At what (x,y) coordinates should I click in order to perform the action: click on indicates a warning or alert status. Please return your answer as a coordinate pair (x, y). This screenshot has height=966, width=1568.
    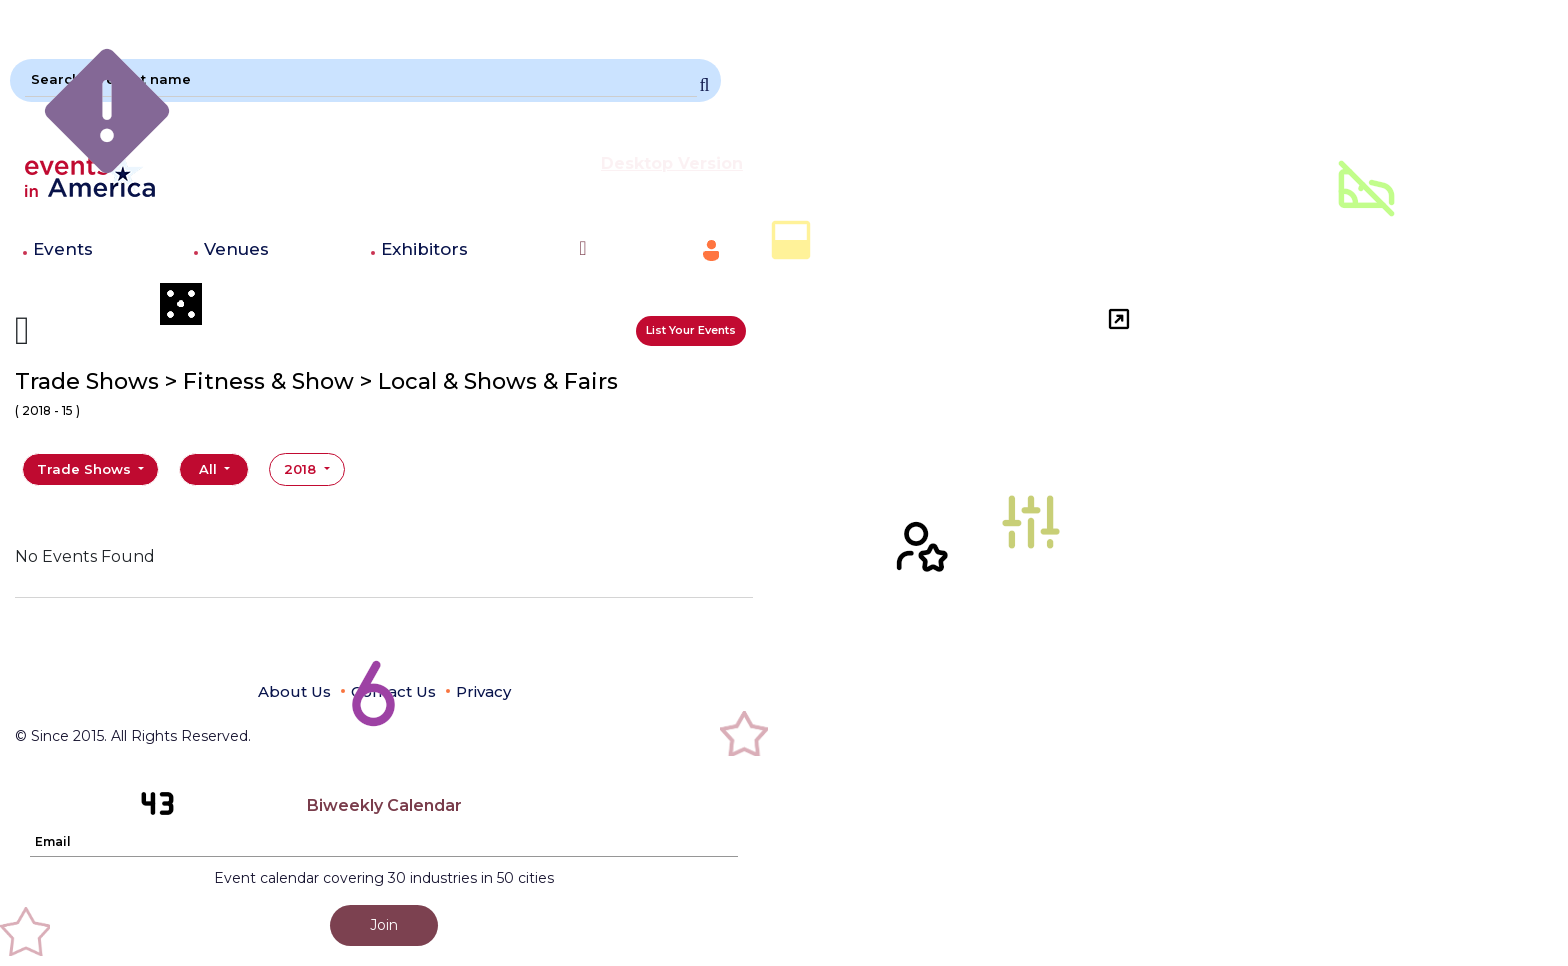
    Looking at the image, I should click on (107, 111).